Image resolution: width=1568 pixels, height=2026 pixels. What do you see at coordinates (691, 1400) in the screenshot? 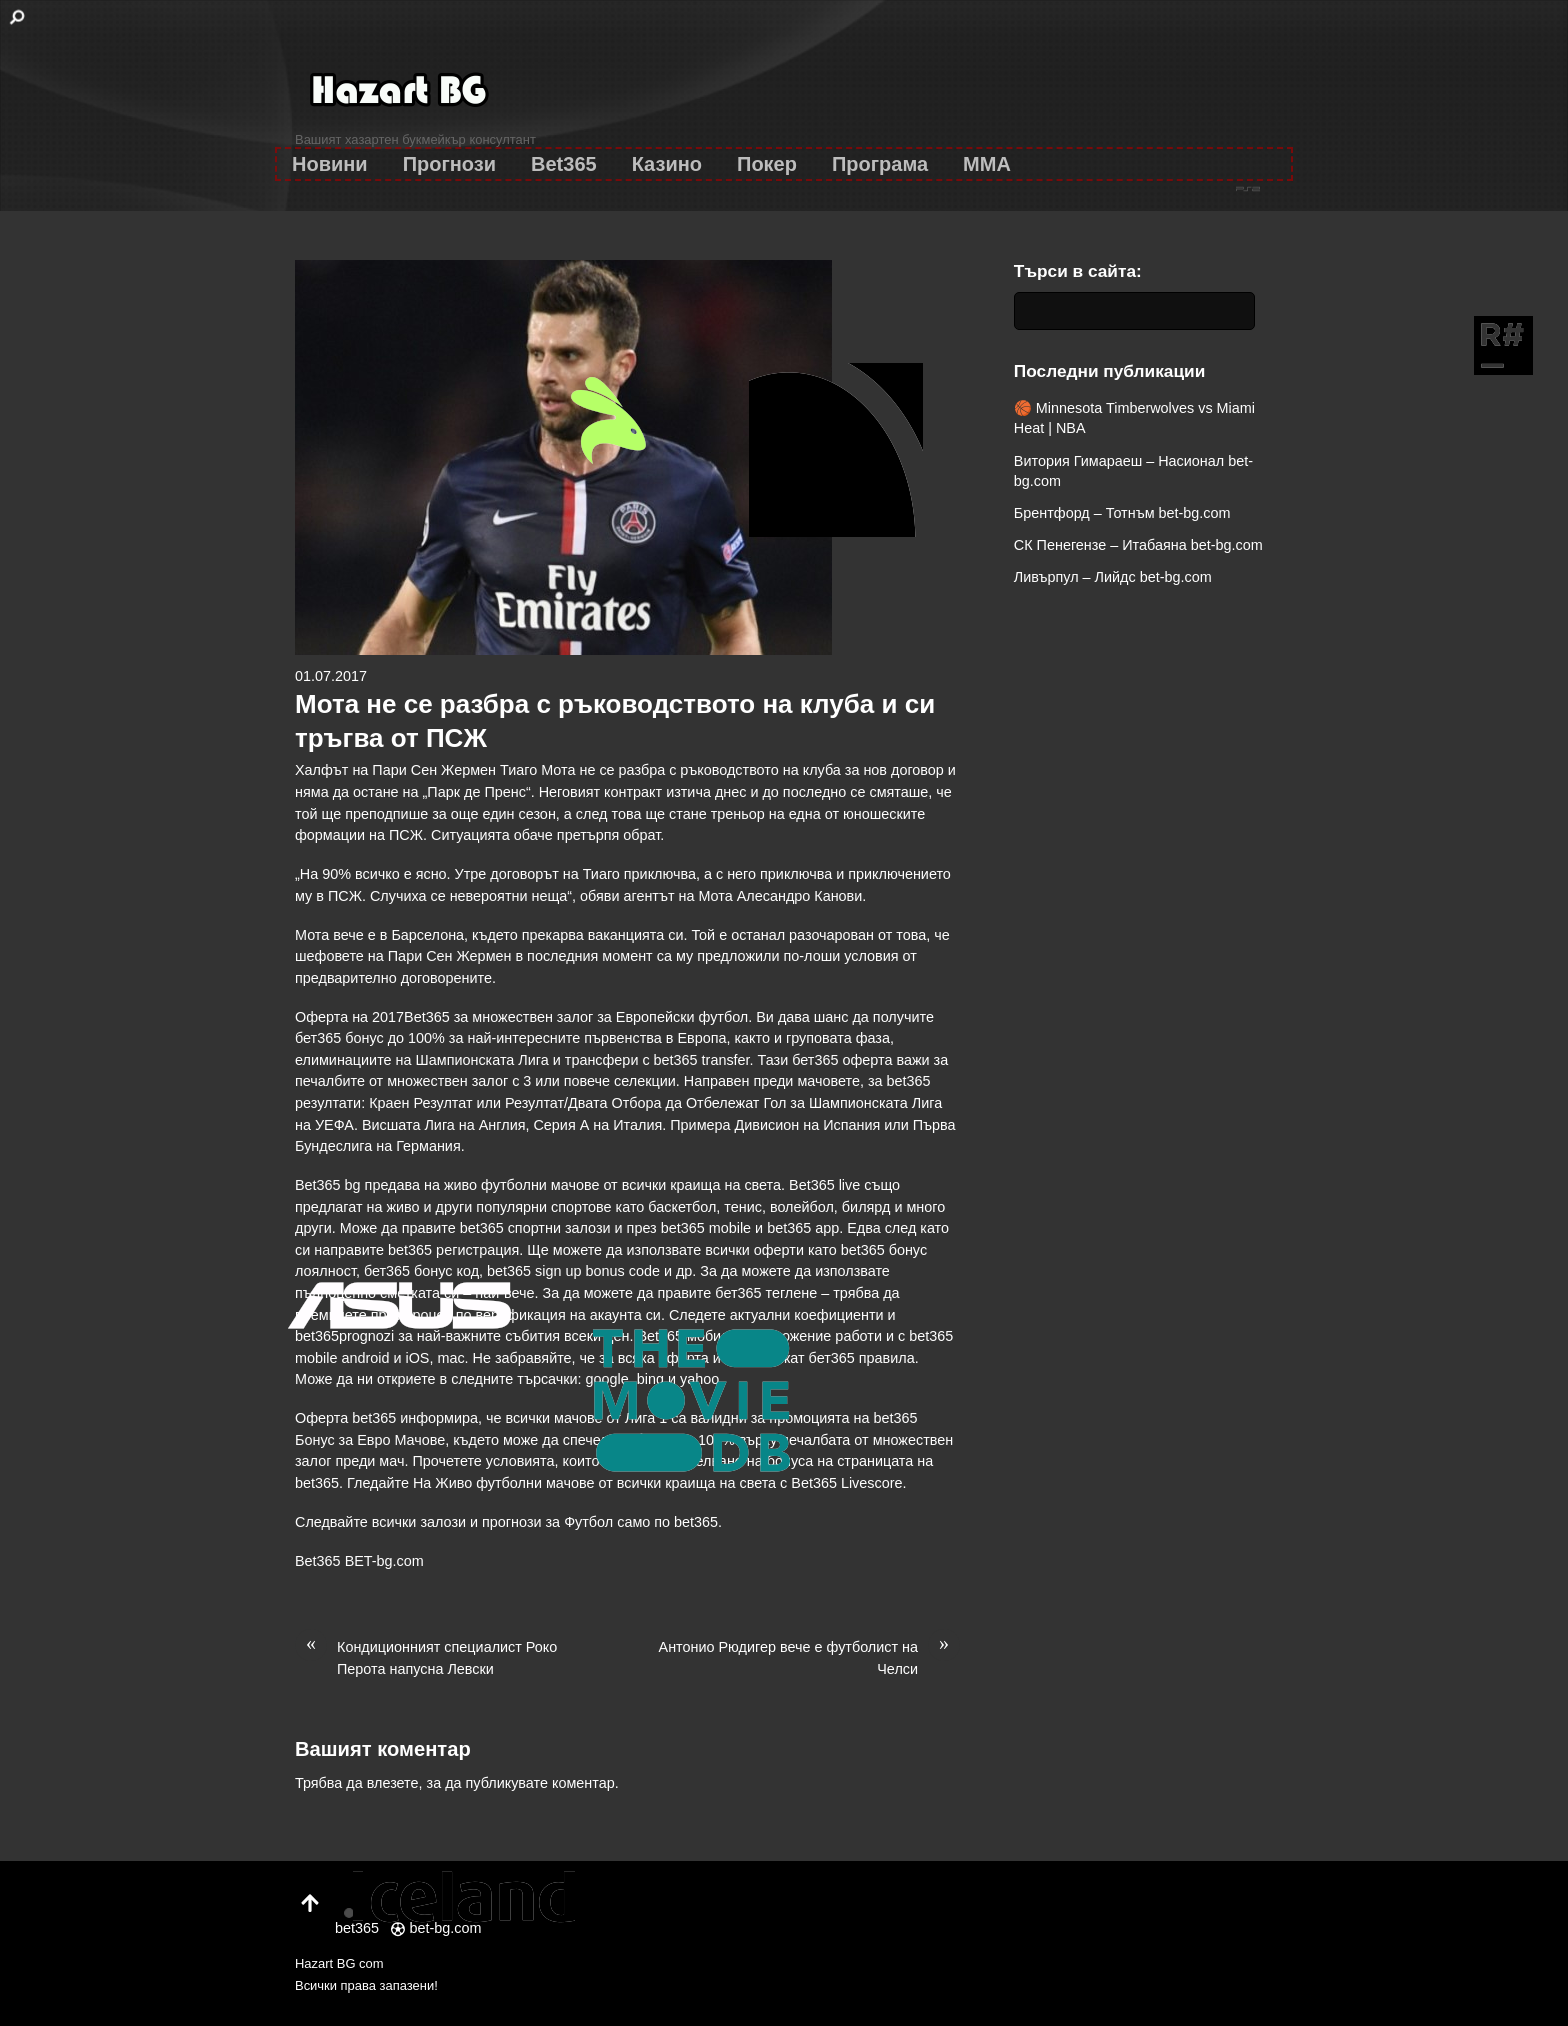
I see `visit The Movie Database (TMDB) website` at bounding box center [691, 1400].